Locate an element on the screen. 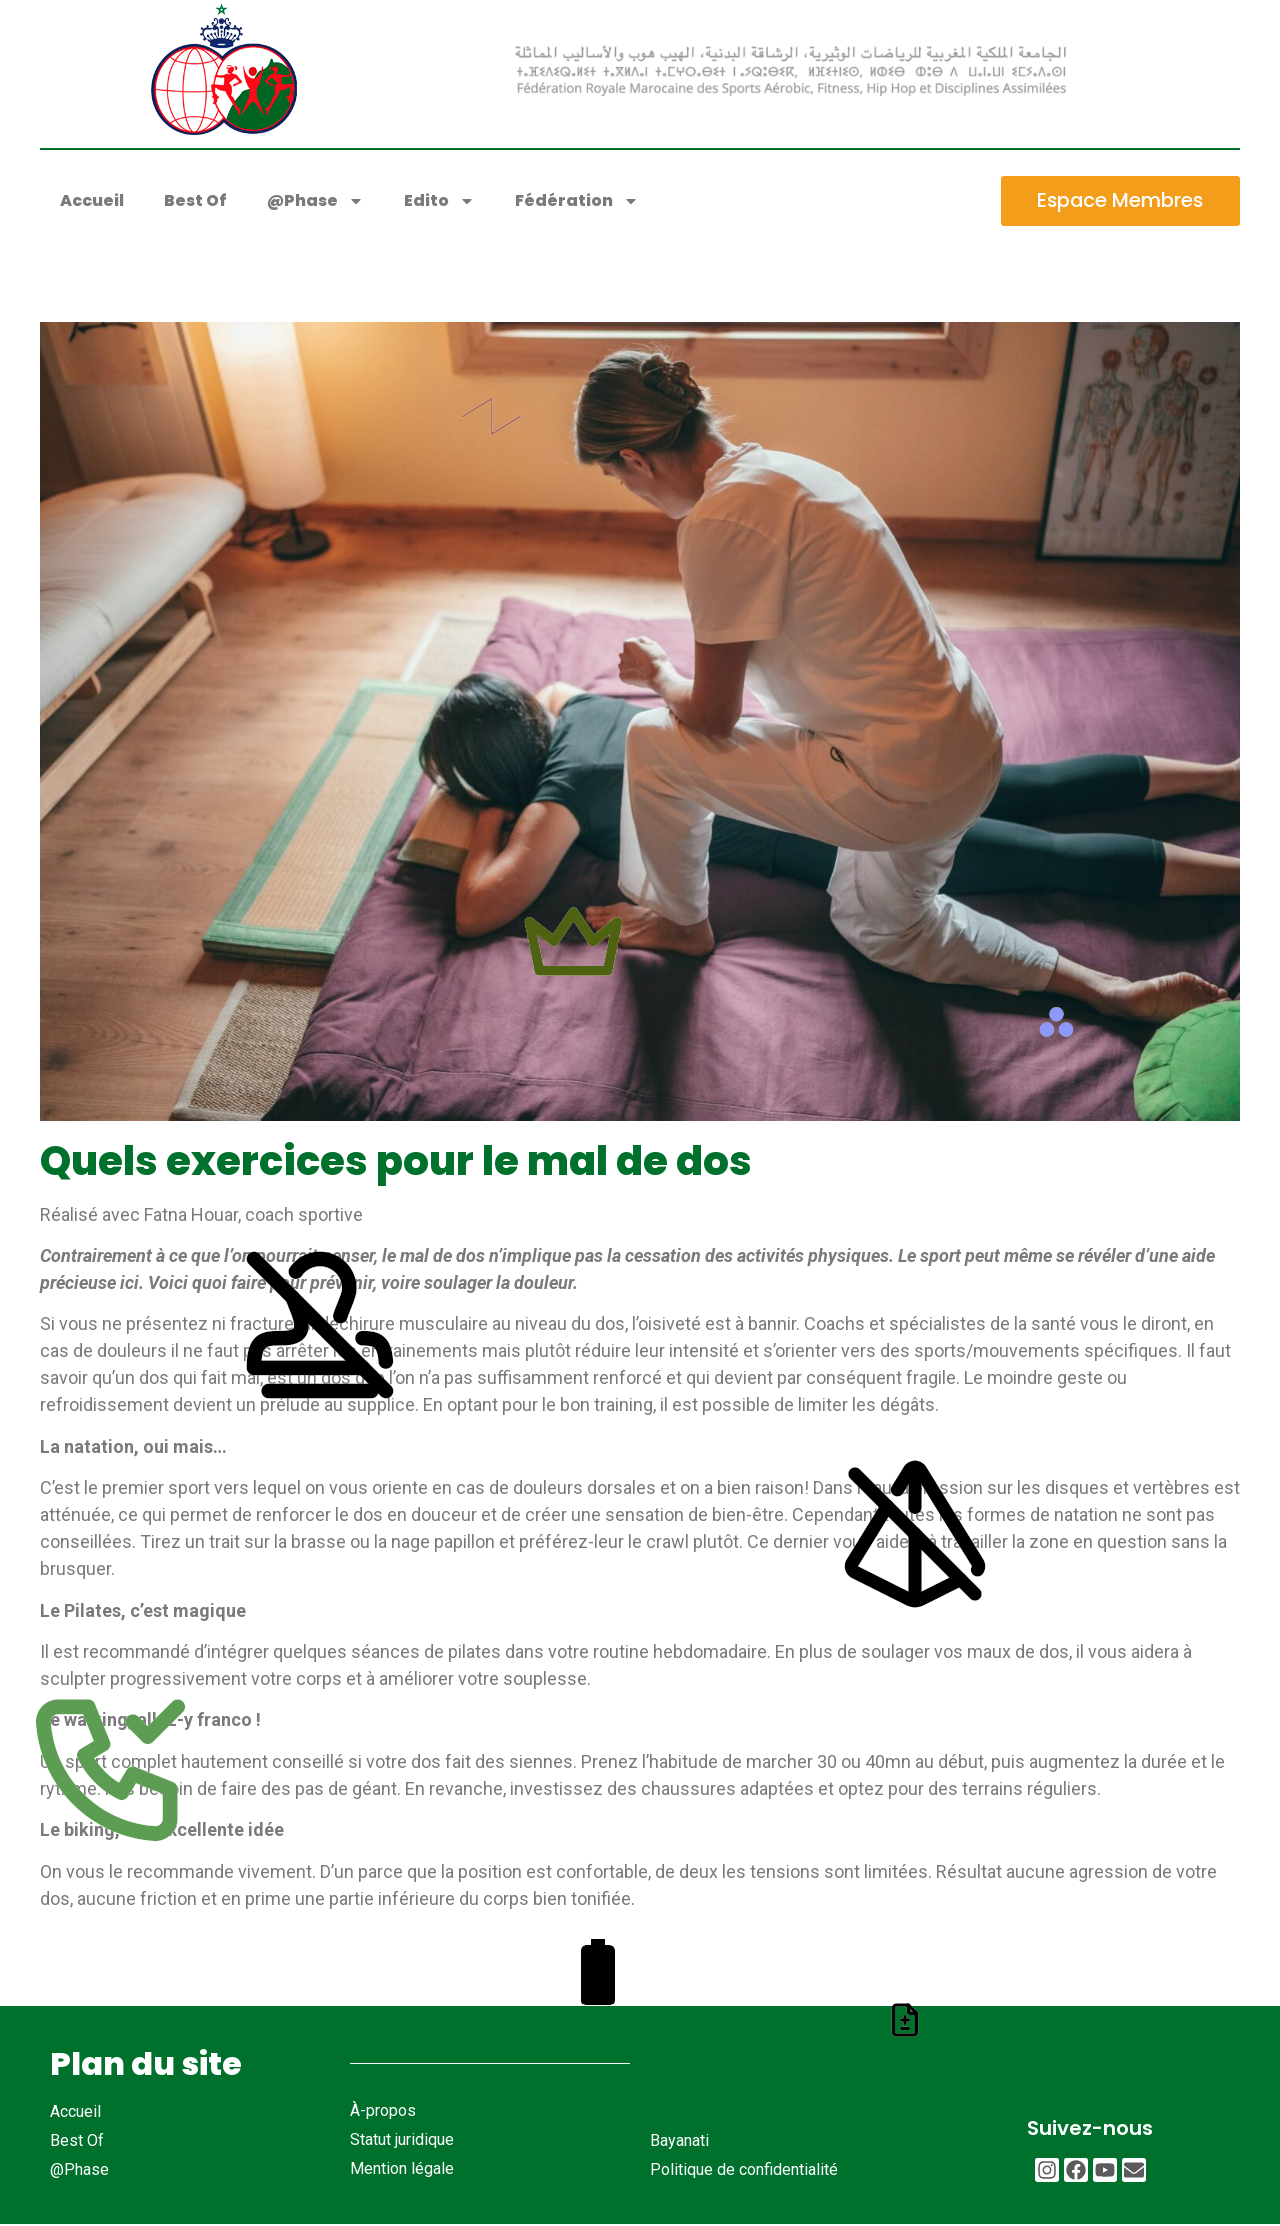 The image size is (1280, 2226). select sawtooth waveform in audio synthesizer is located at coordinates (491, 416).